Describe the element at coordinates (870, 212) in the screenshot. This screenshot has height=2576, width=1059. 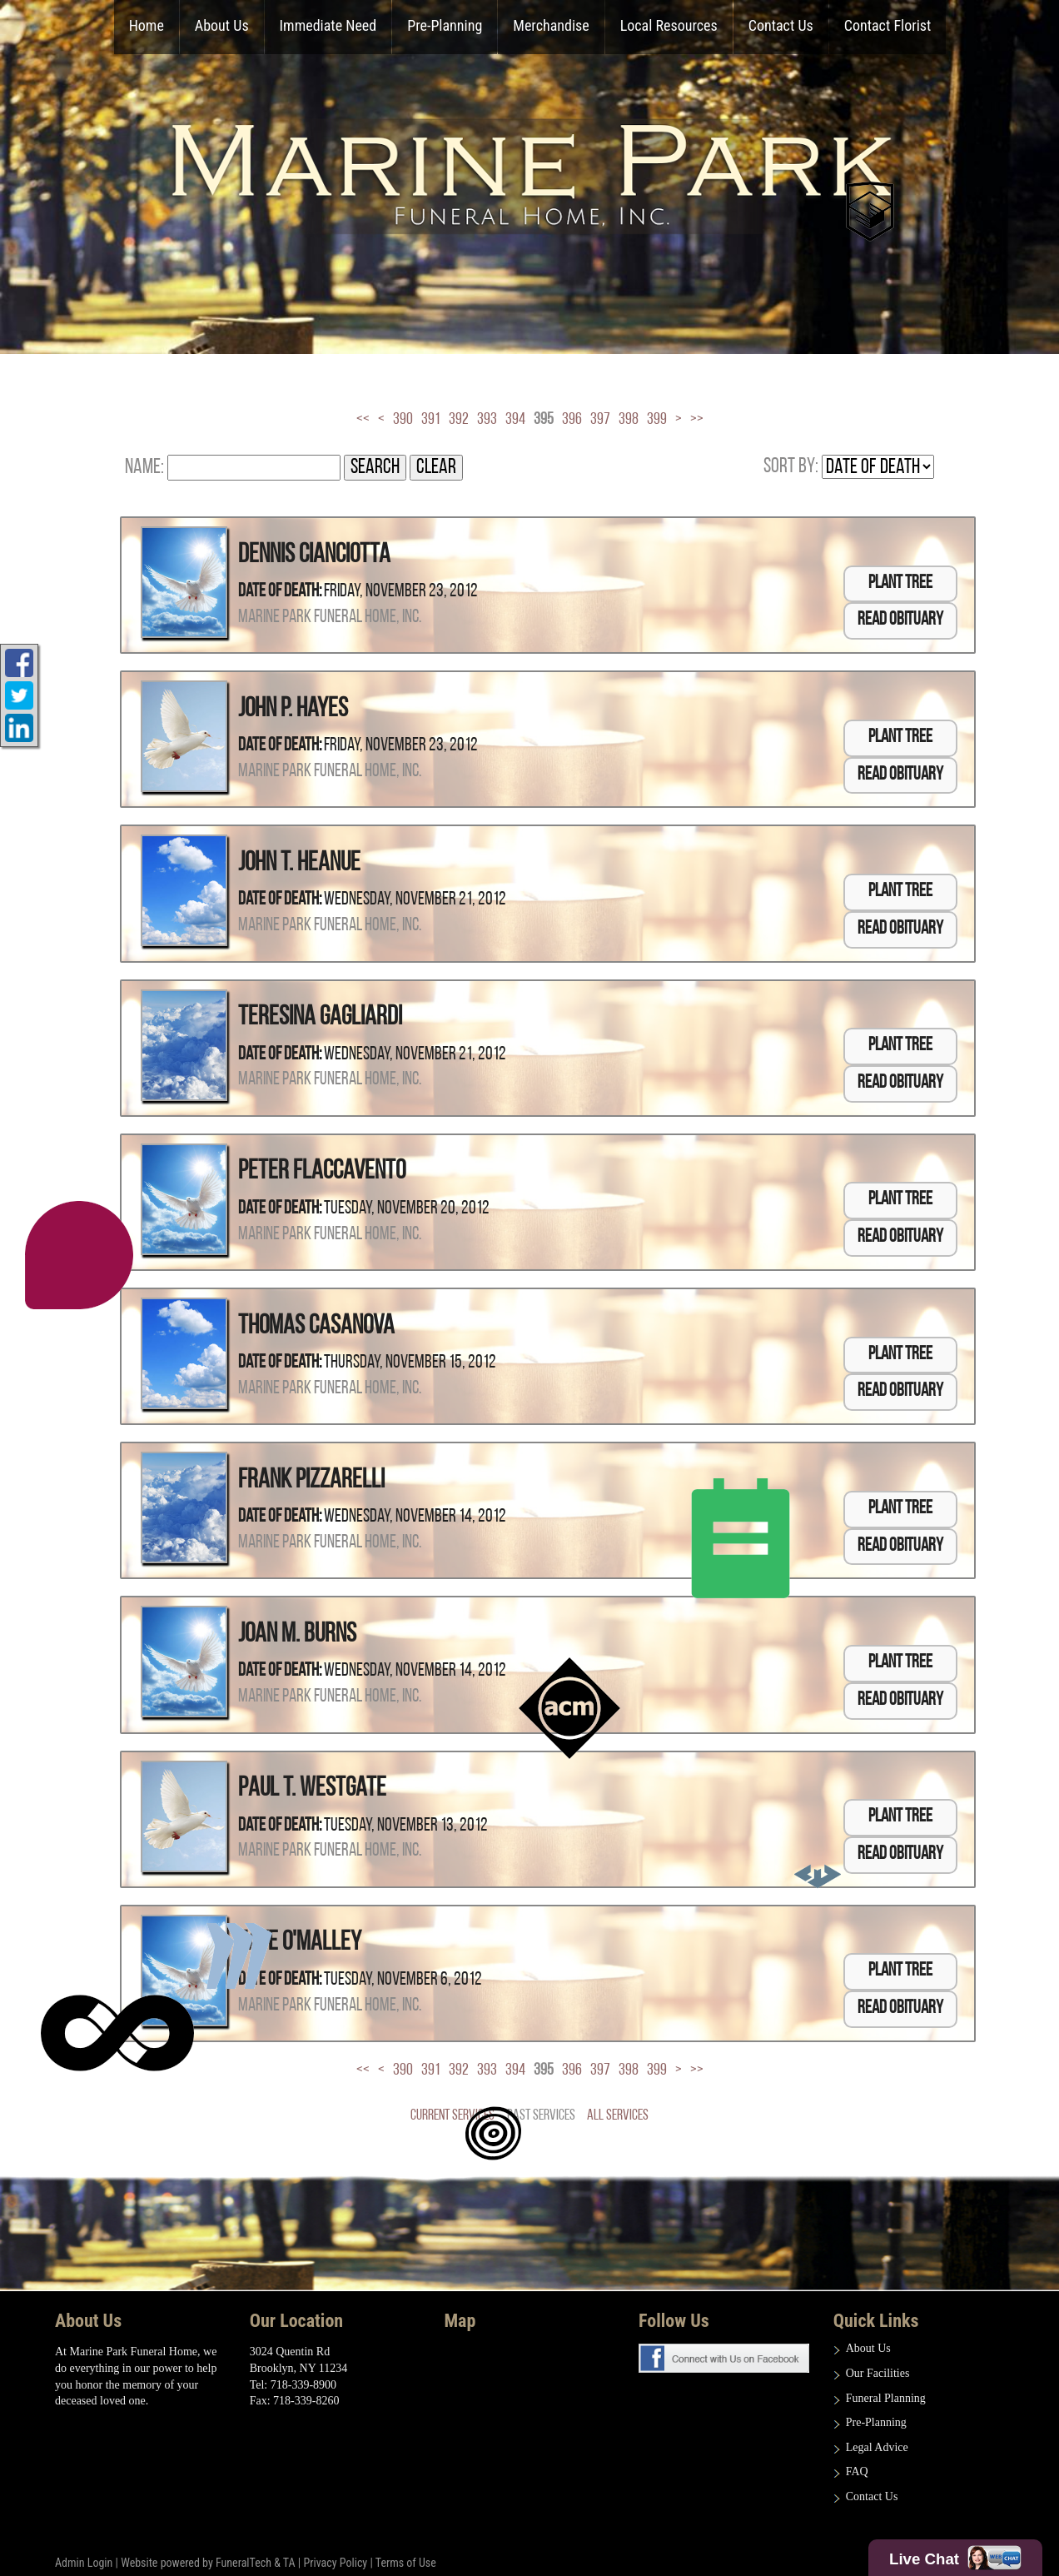
I see `htmlacademy brand logo` at that location.